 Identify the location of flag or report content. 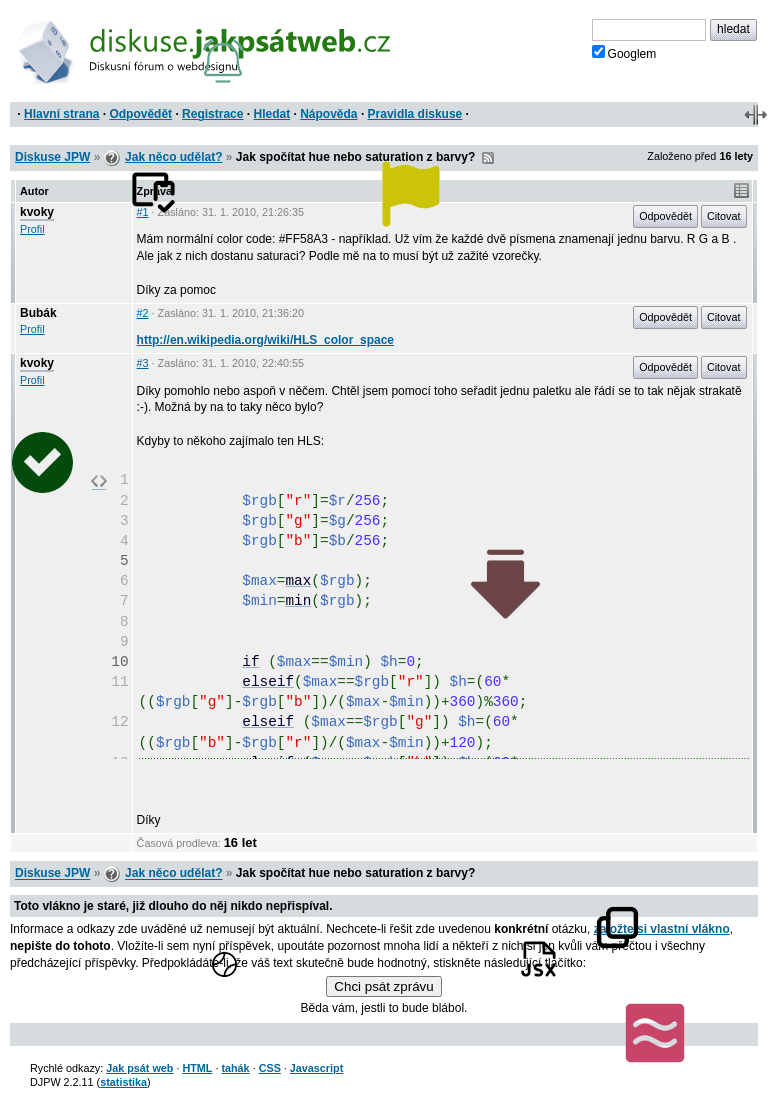
(411, 194).